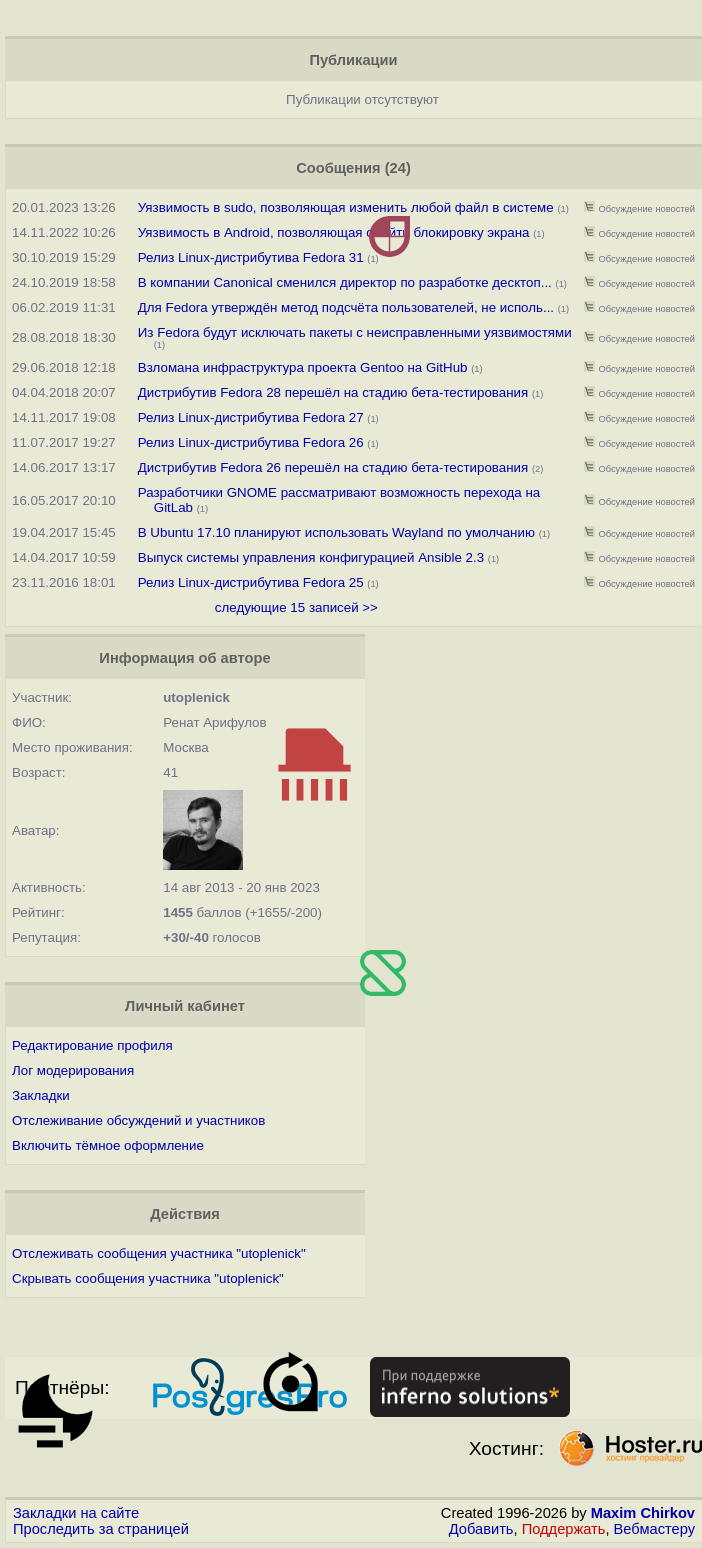 The height and width of the screenshot is (1548, 702). What do you see at coordinates (290, 1381) in the screenshot?
I see `rev.com logo - access transcription and captioning services` at bounding box center [290, 1381].